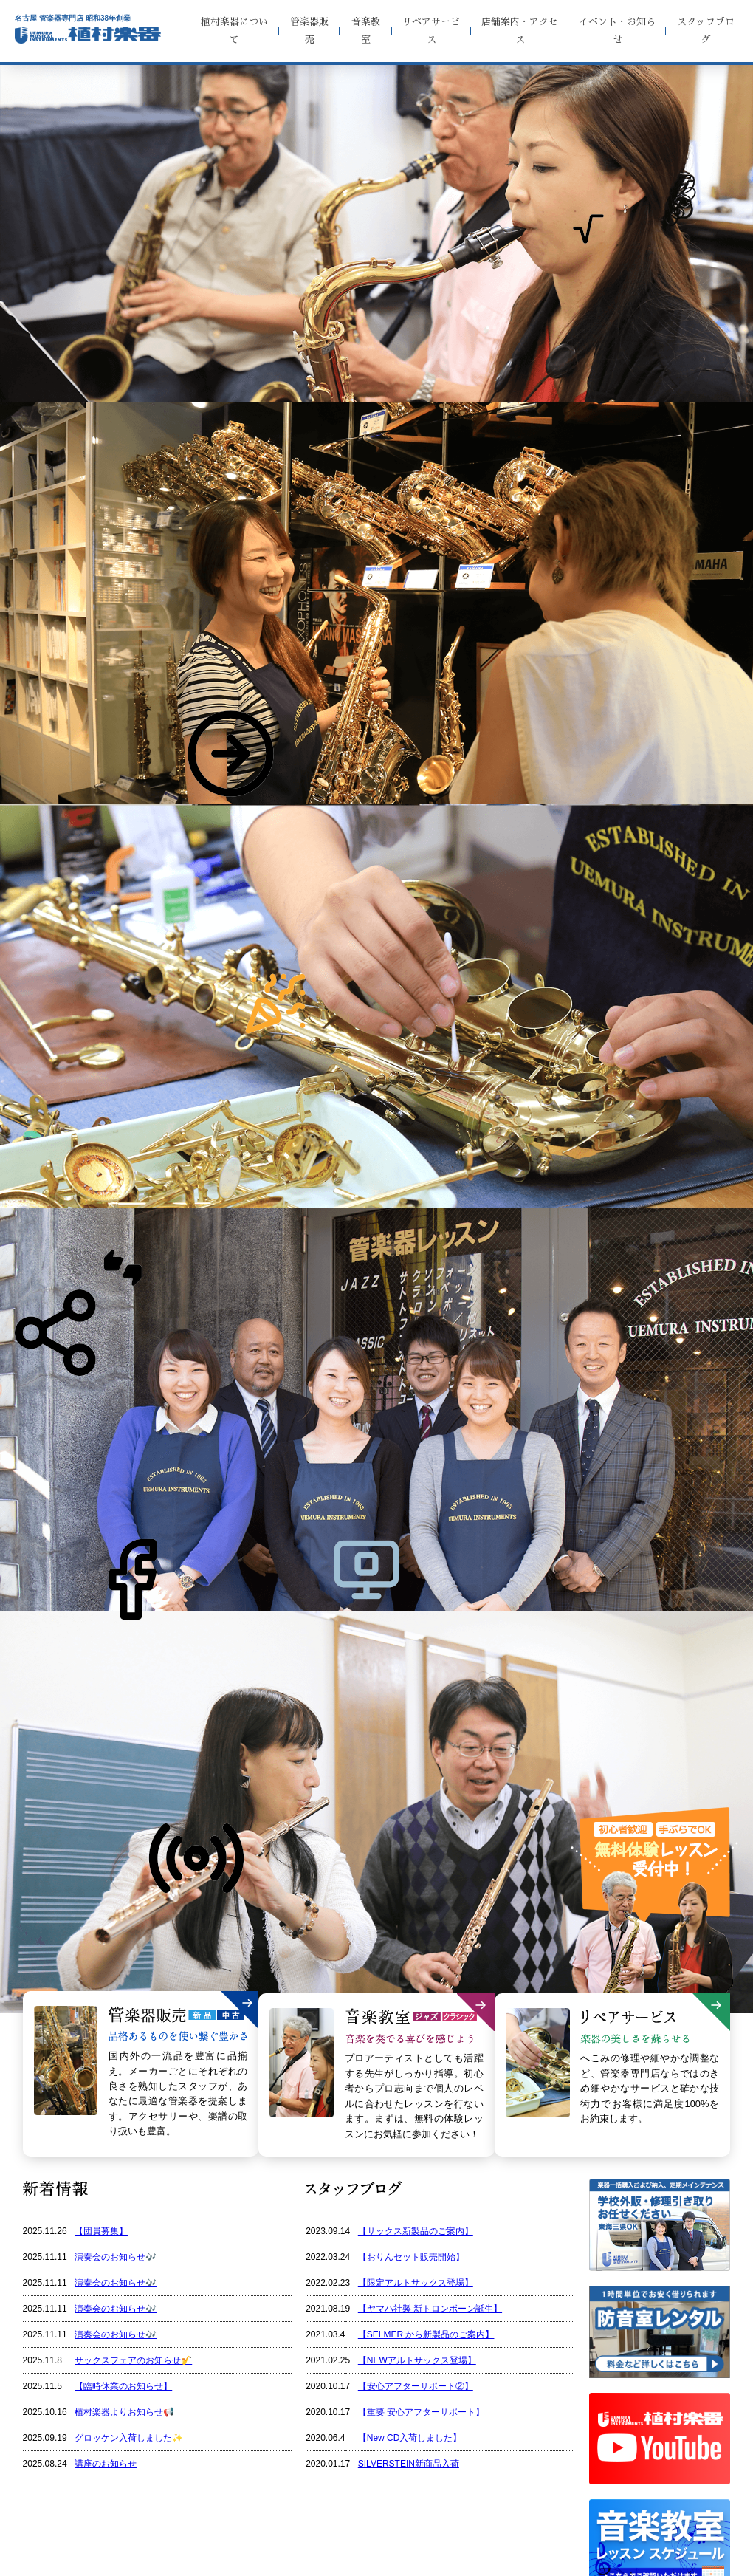 The width and height of the screenshot is (753, 2576). I want to click on celebrate a completed milestone or achievement, so click(275, 1004).